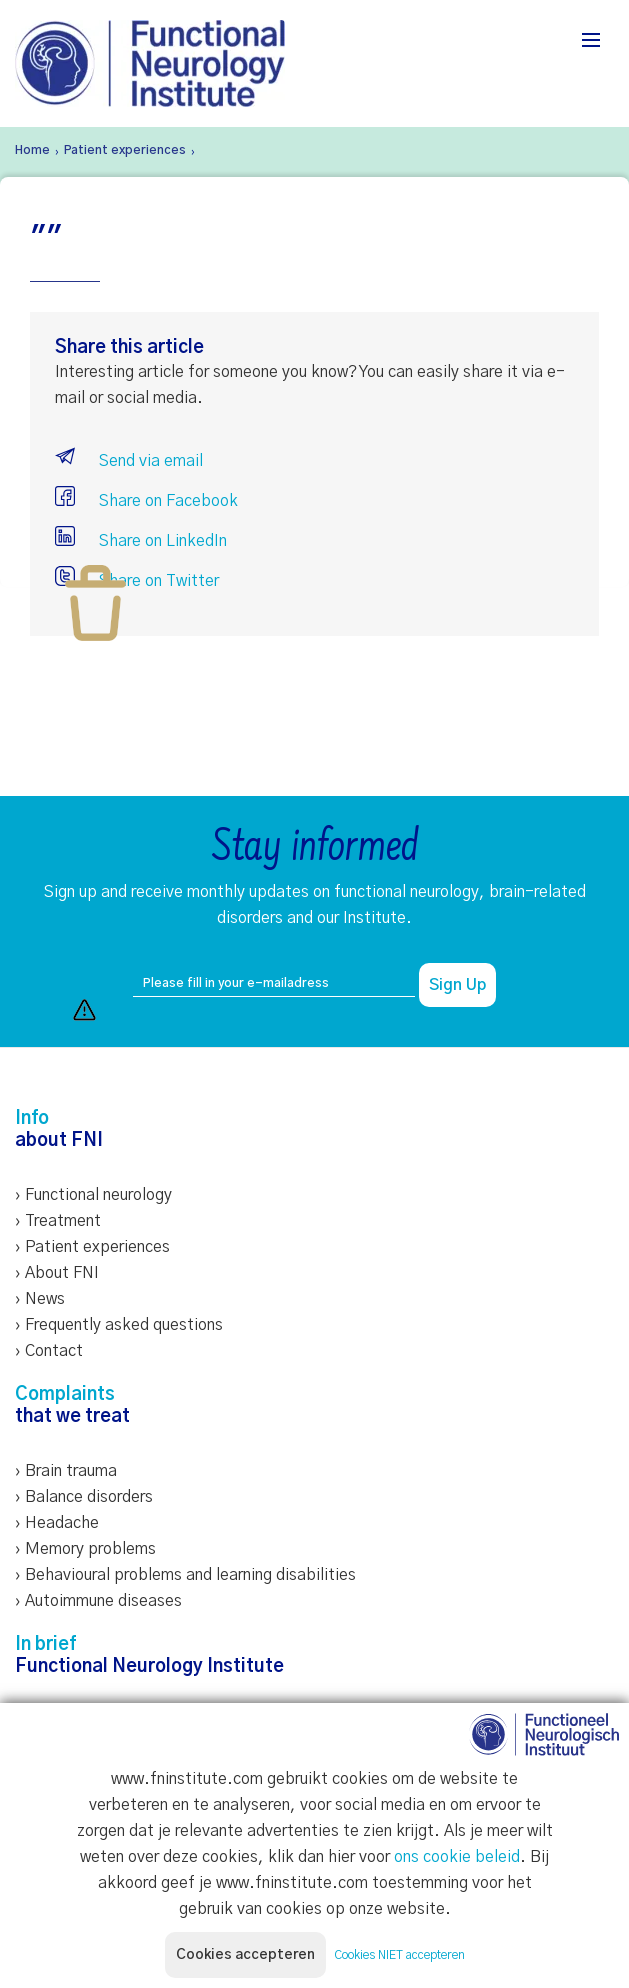 The width and height of the screenshot is (629, 1988). Describe the element at coordinates (95, 605) in the screenshot. I see `delete this item` at that location.